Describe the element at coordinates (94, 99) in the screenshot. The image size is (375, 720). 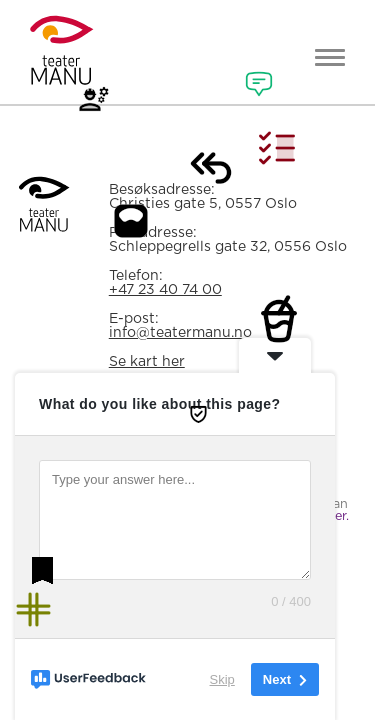
I see `access engineering or technical settings` at that location.